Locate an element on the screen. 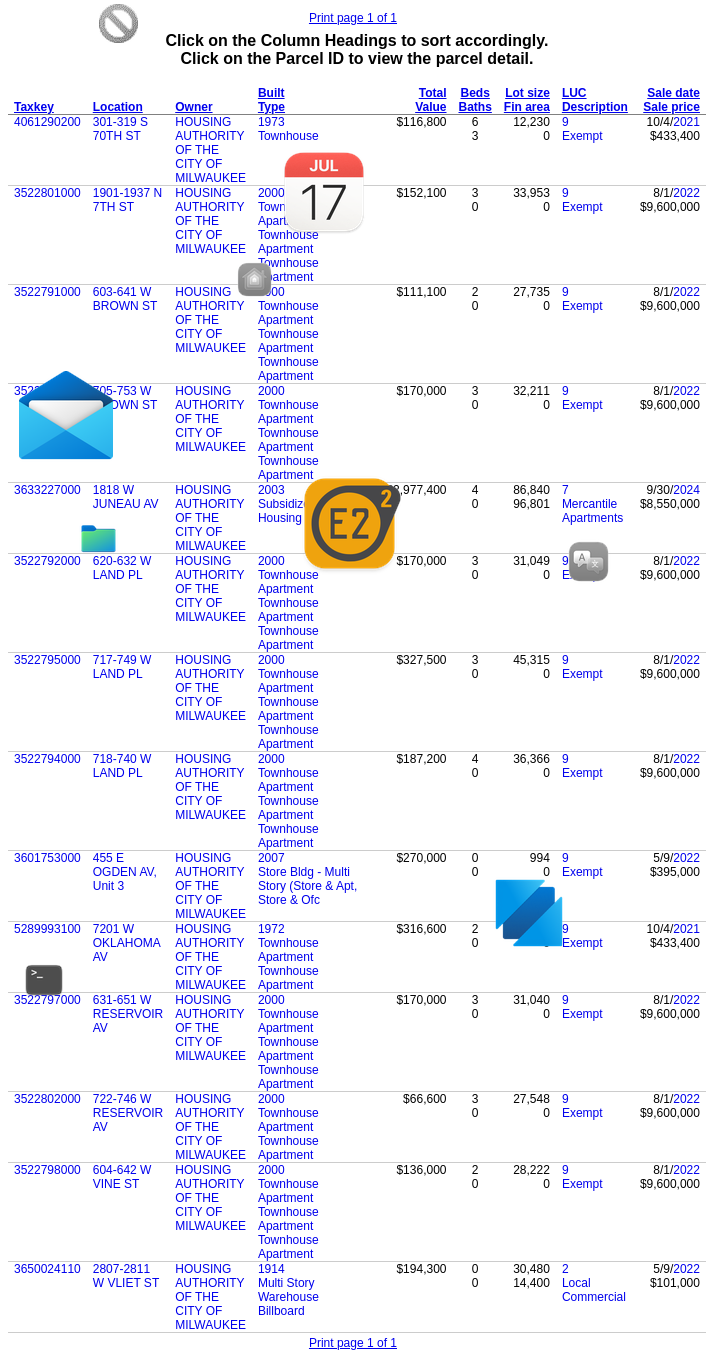 Image resolution: width=706 pixels, height=1361 pixels. open the color gradient settings folder is located at coordinates (98, 539).